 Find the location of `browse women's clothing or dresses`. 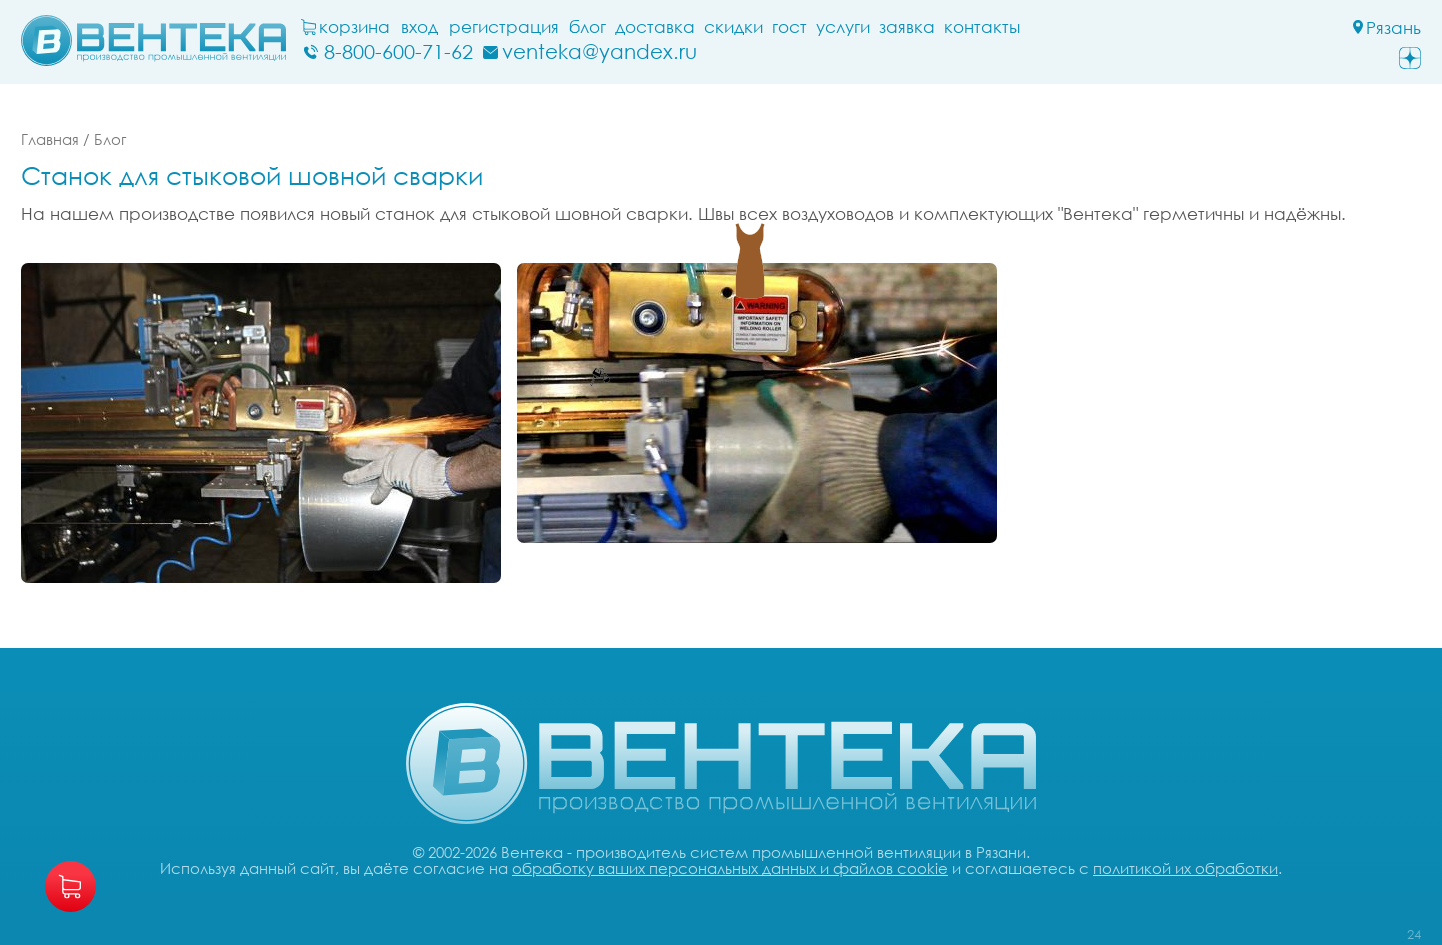

browse women's clothing or dresses is located at coordinates (750, 261).